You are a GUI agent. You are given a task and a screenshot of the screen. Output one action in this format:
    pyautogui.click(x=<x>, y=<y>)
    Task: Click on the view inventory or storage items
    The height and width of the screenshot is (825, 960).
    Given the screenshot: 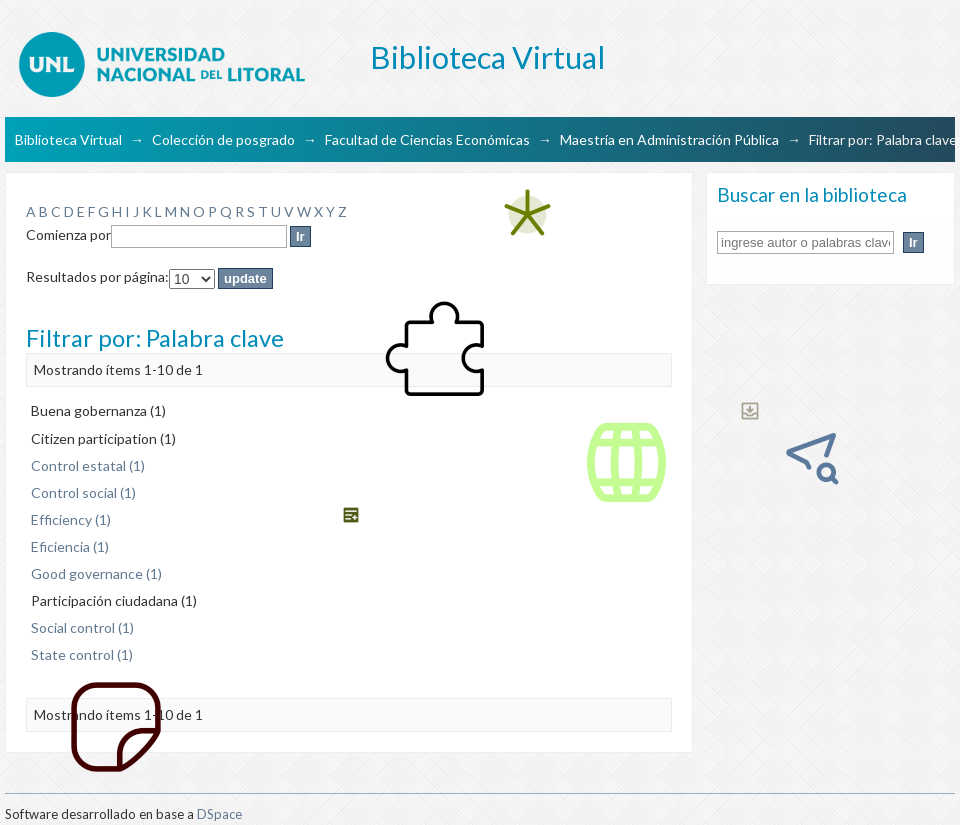 What is the action you would take?
    pyautogui.click(x=626, y=462)
    